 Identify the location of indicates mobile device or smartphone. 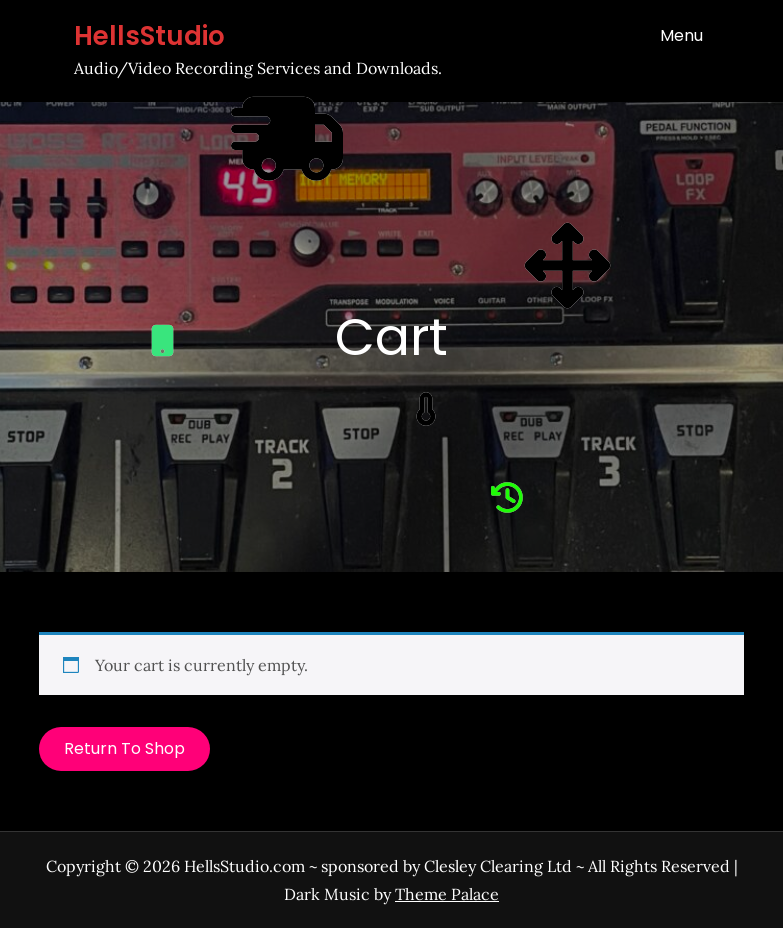
(162, 340).